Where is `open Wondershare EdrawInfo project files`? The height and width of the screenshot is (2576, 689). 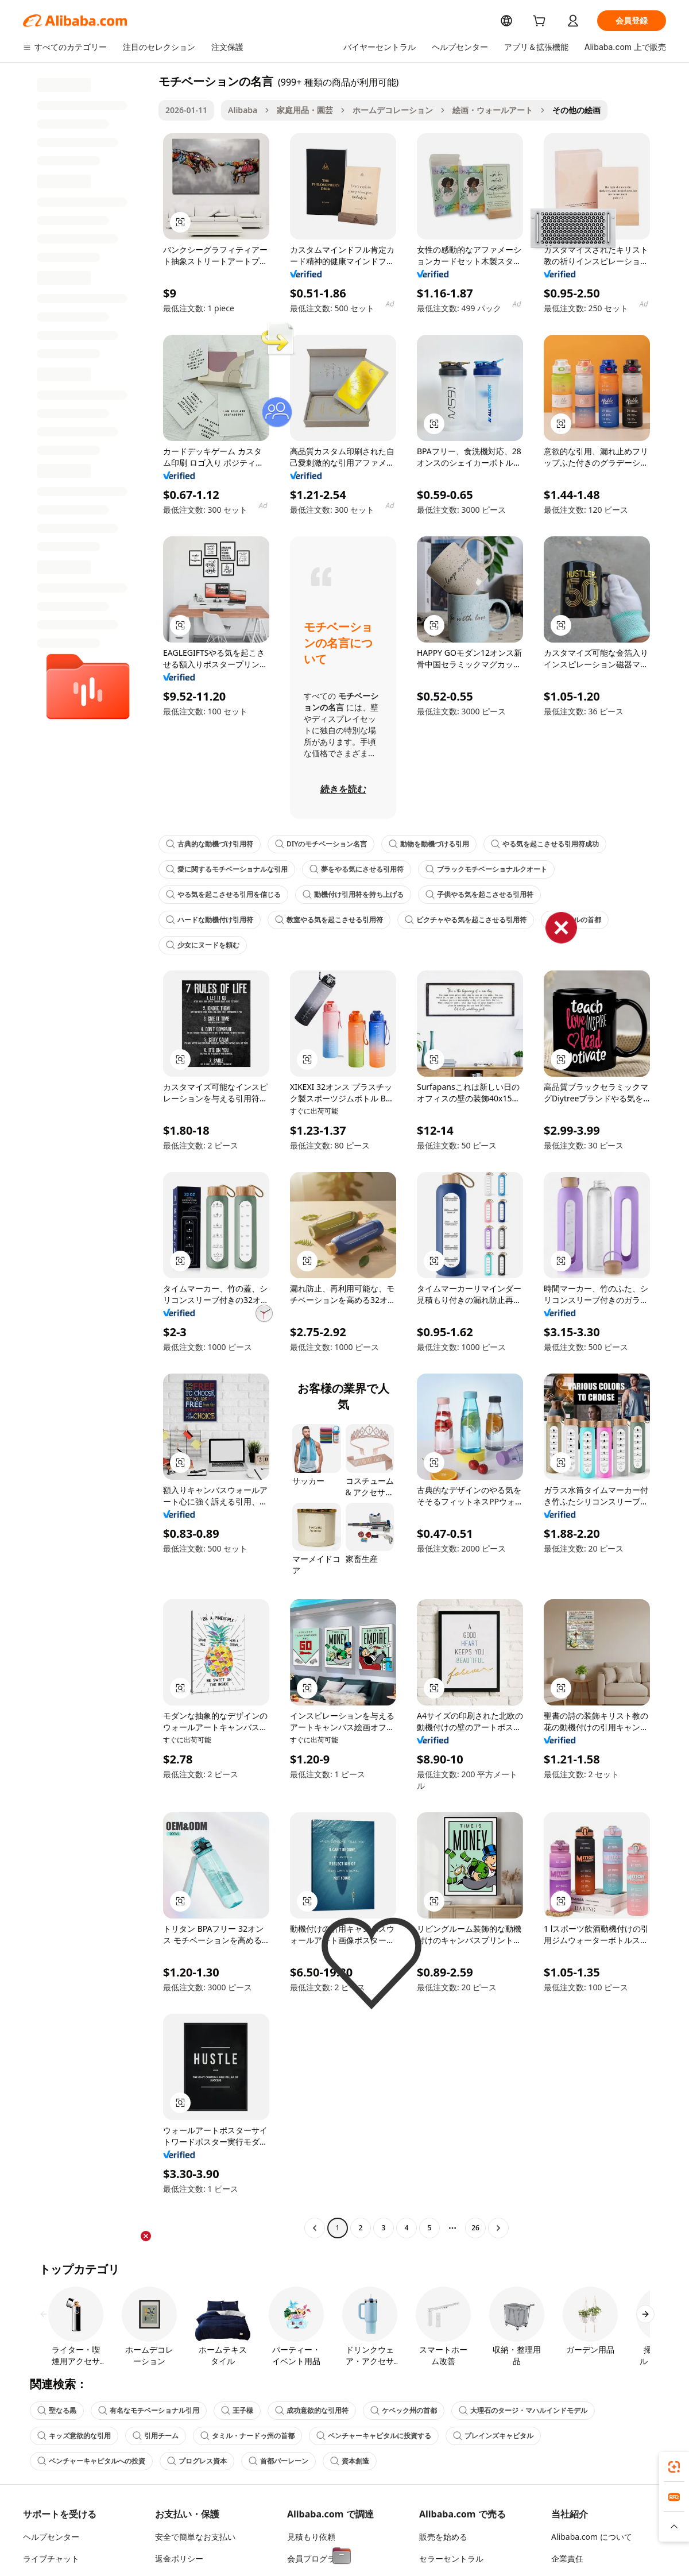 open Wondershare EdrawInfo project files is located at coordinates (87, 689).